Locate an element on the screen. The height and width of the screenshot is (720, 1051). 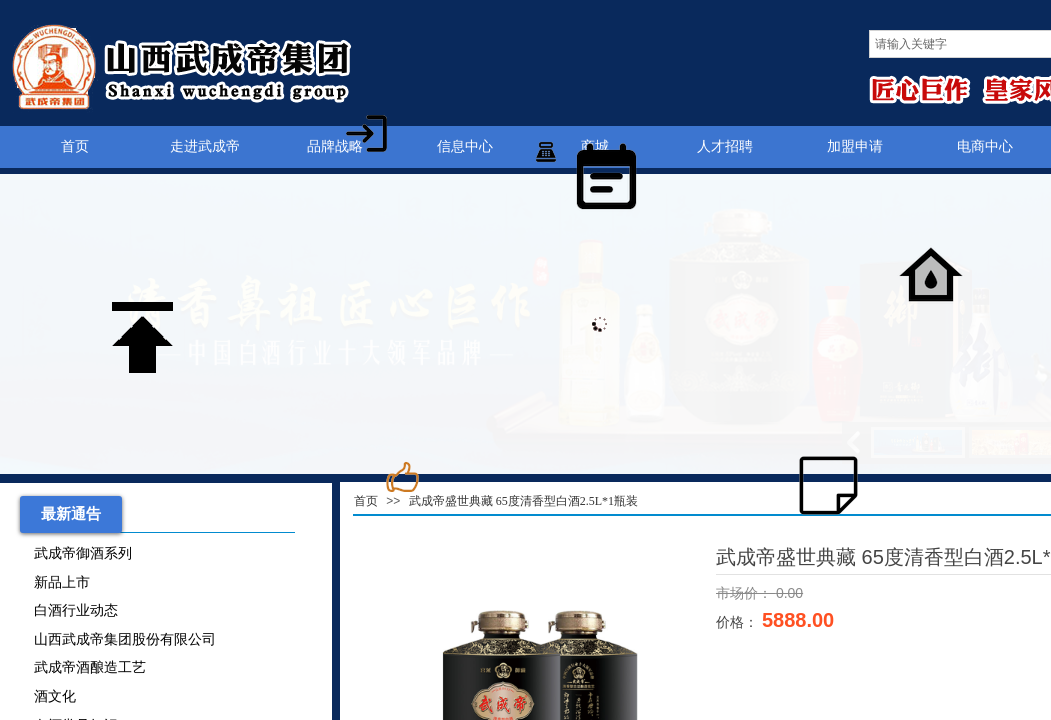
publish or upload content is located at coordinates (142, 337).